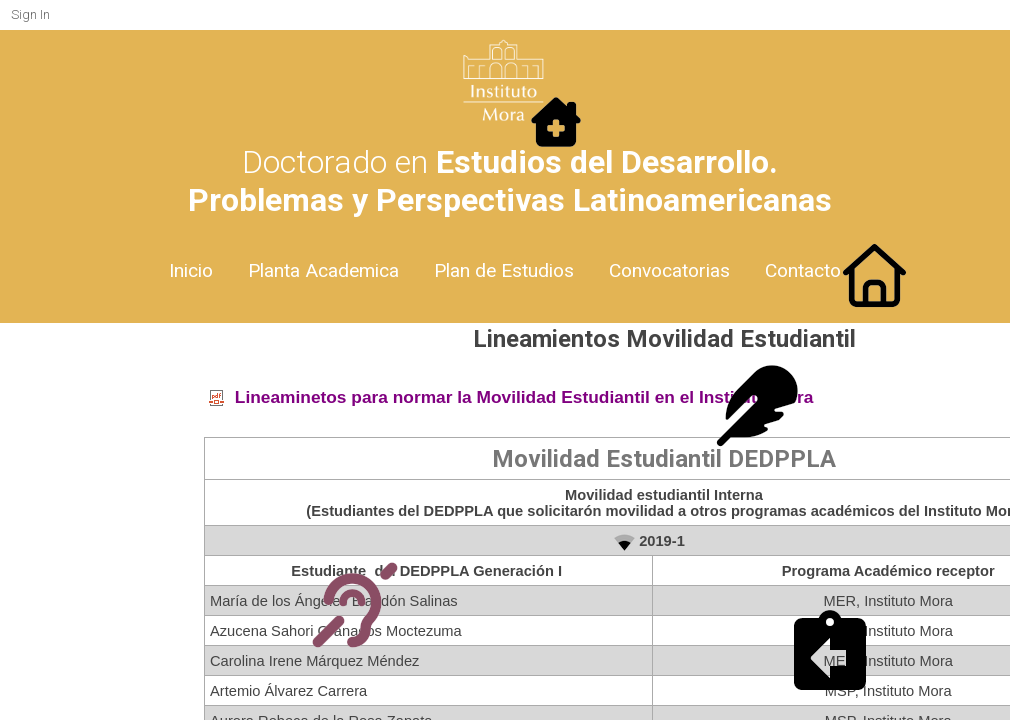  Describe the element at coordinates (556, 122) in the screenshot. I see `access medical or healthcare services` at that location.